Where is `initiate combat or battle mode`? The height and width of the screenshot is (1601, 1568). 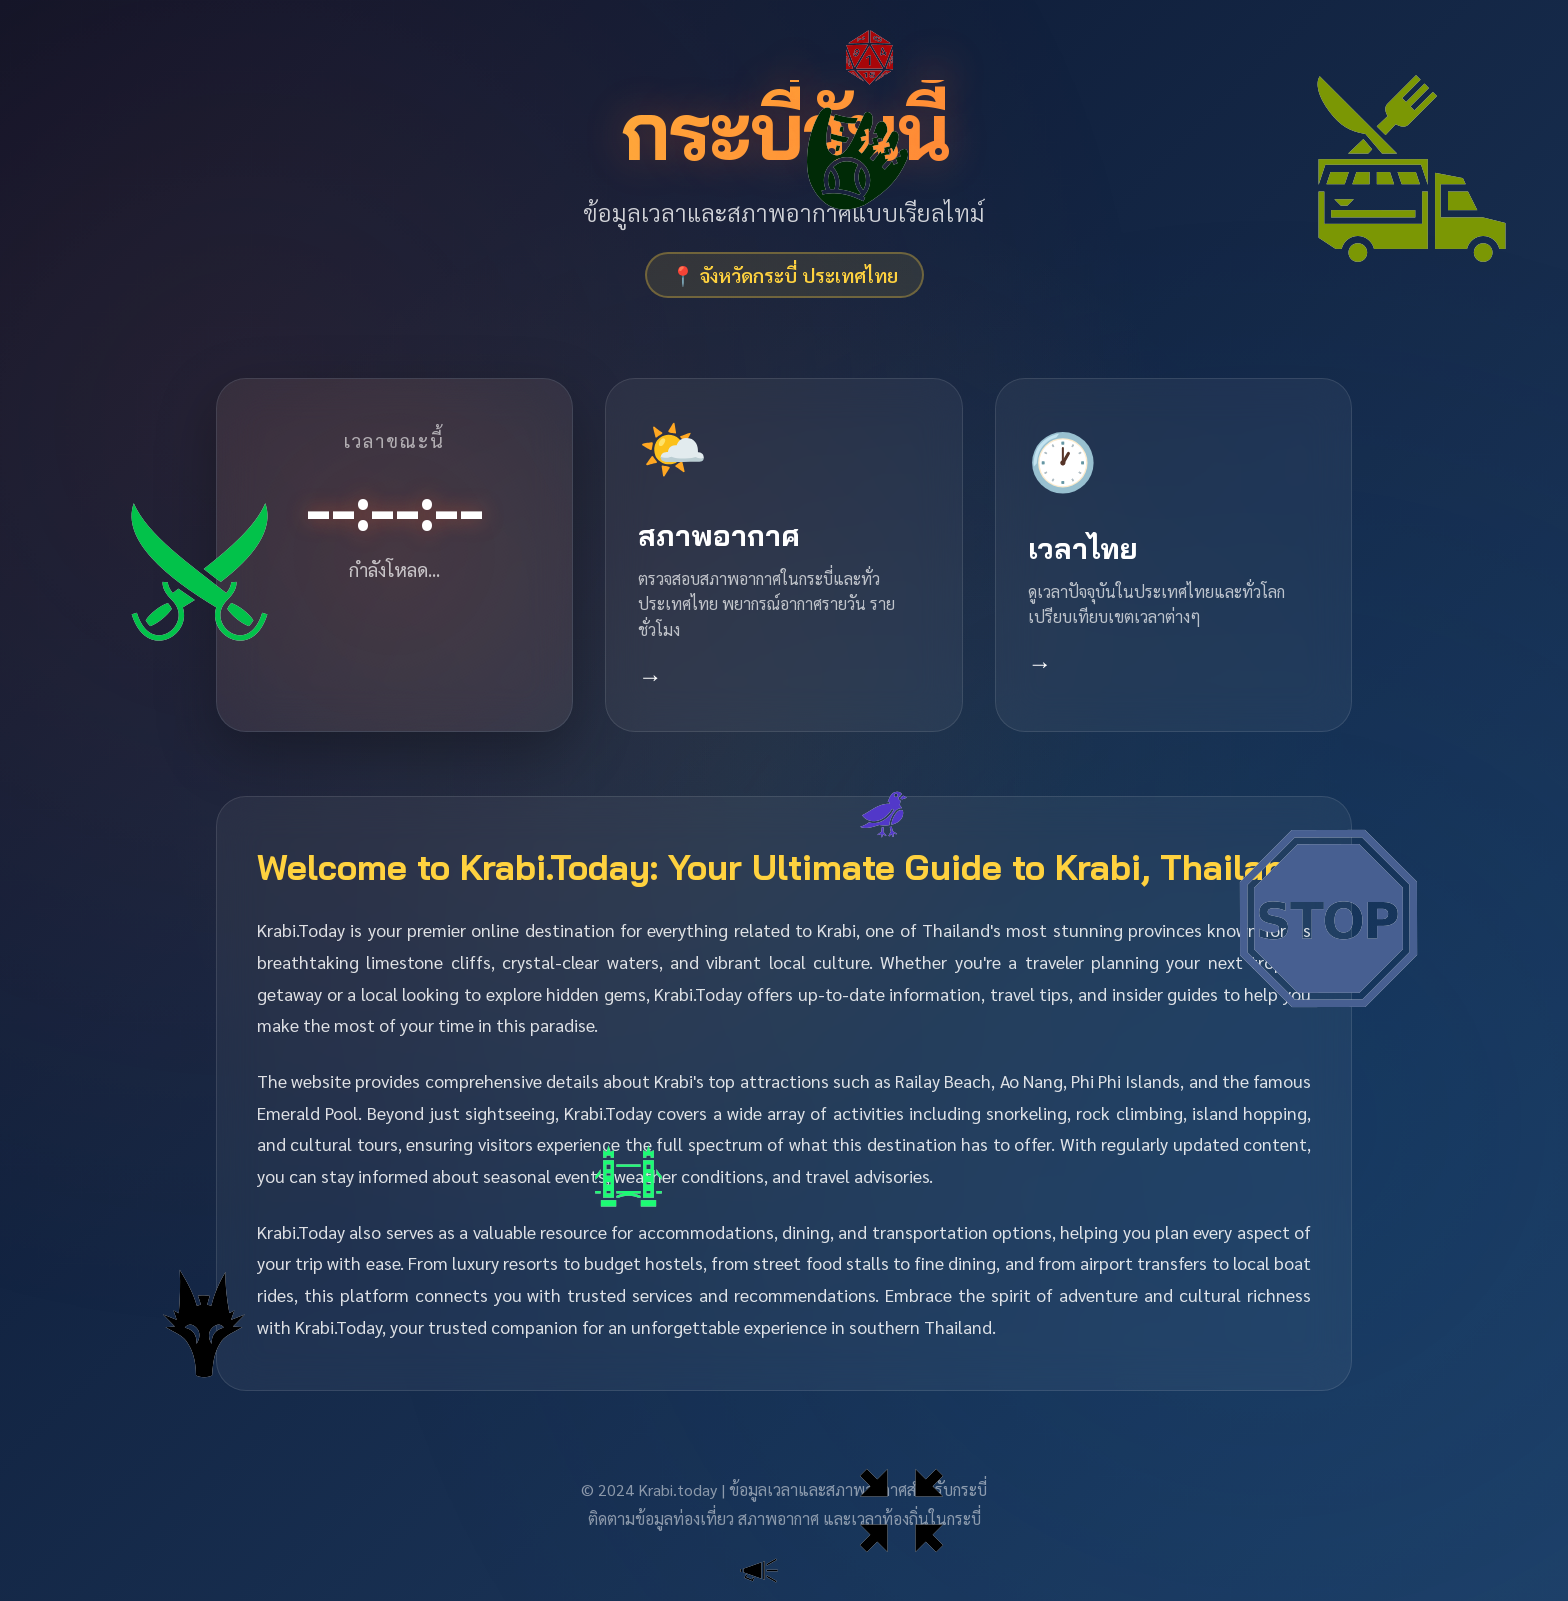 initiate combat or battle mode is located at coordinates (199, 571).